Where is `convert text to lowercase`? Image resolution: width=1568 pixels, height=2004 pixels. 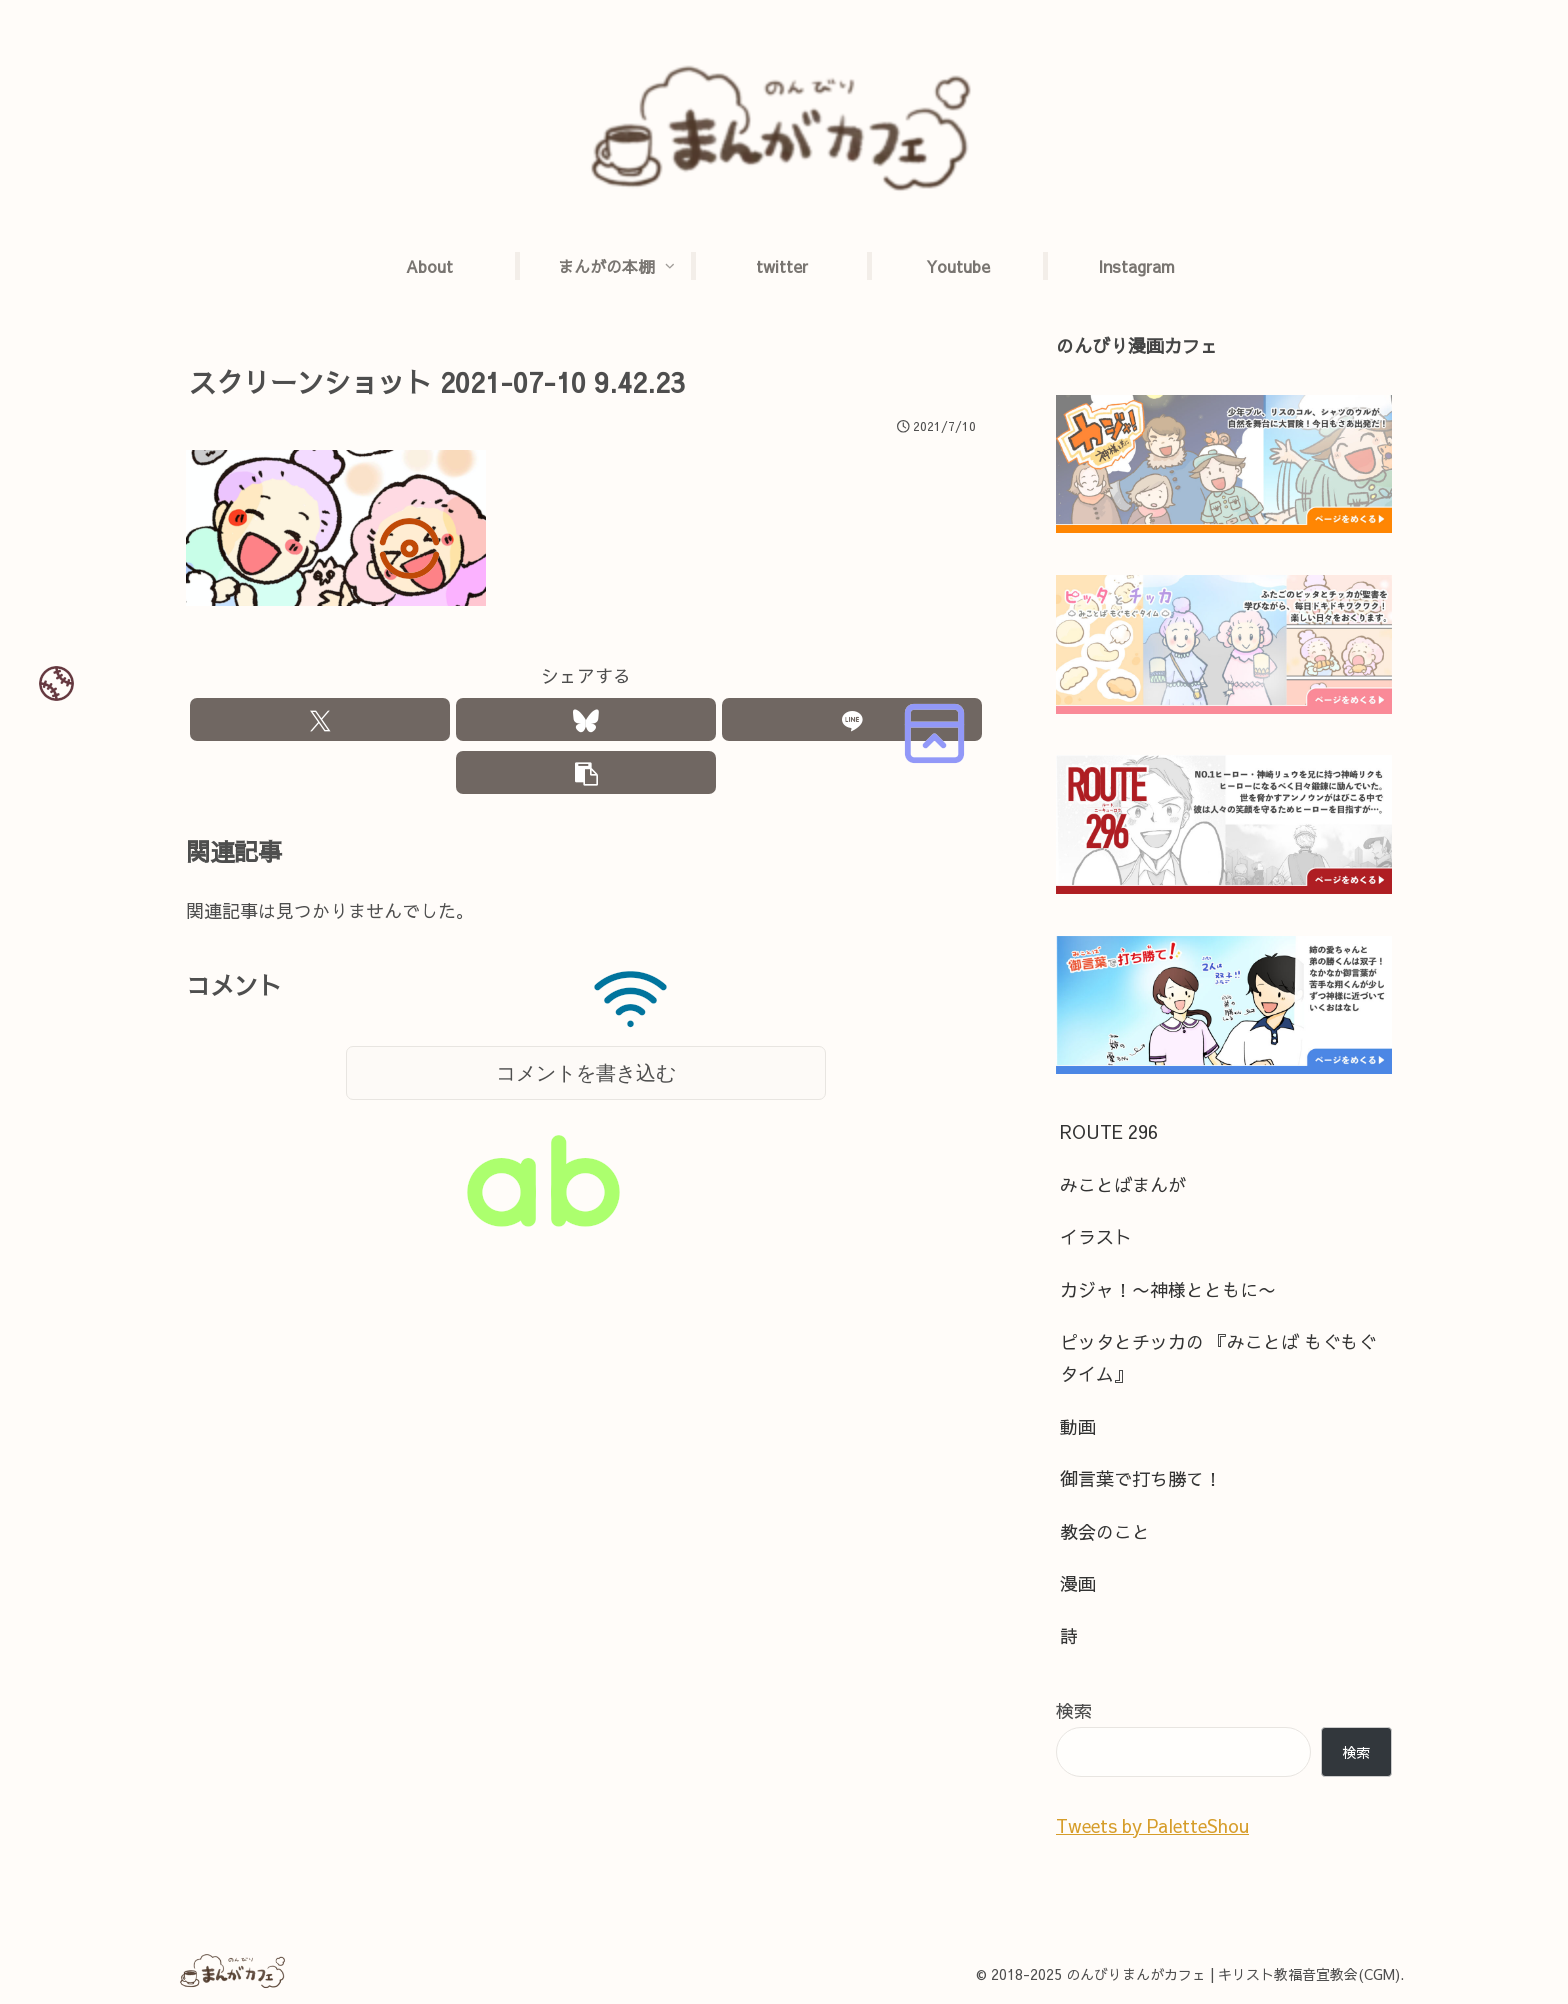 convert text to lowercase is located at coordinates (543, 1188).